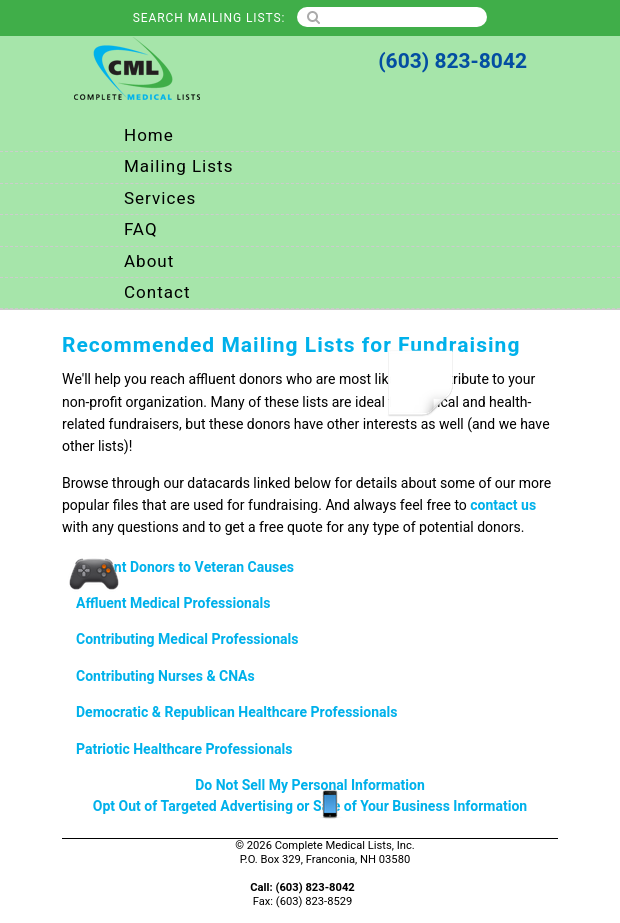 Image resolution: width=620 pixels, height=923 pixels. Describe the element at coordinates (330, 804) in the screenshot. I see `connect or sync an iPhone device` at that location.